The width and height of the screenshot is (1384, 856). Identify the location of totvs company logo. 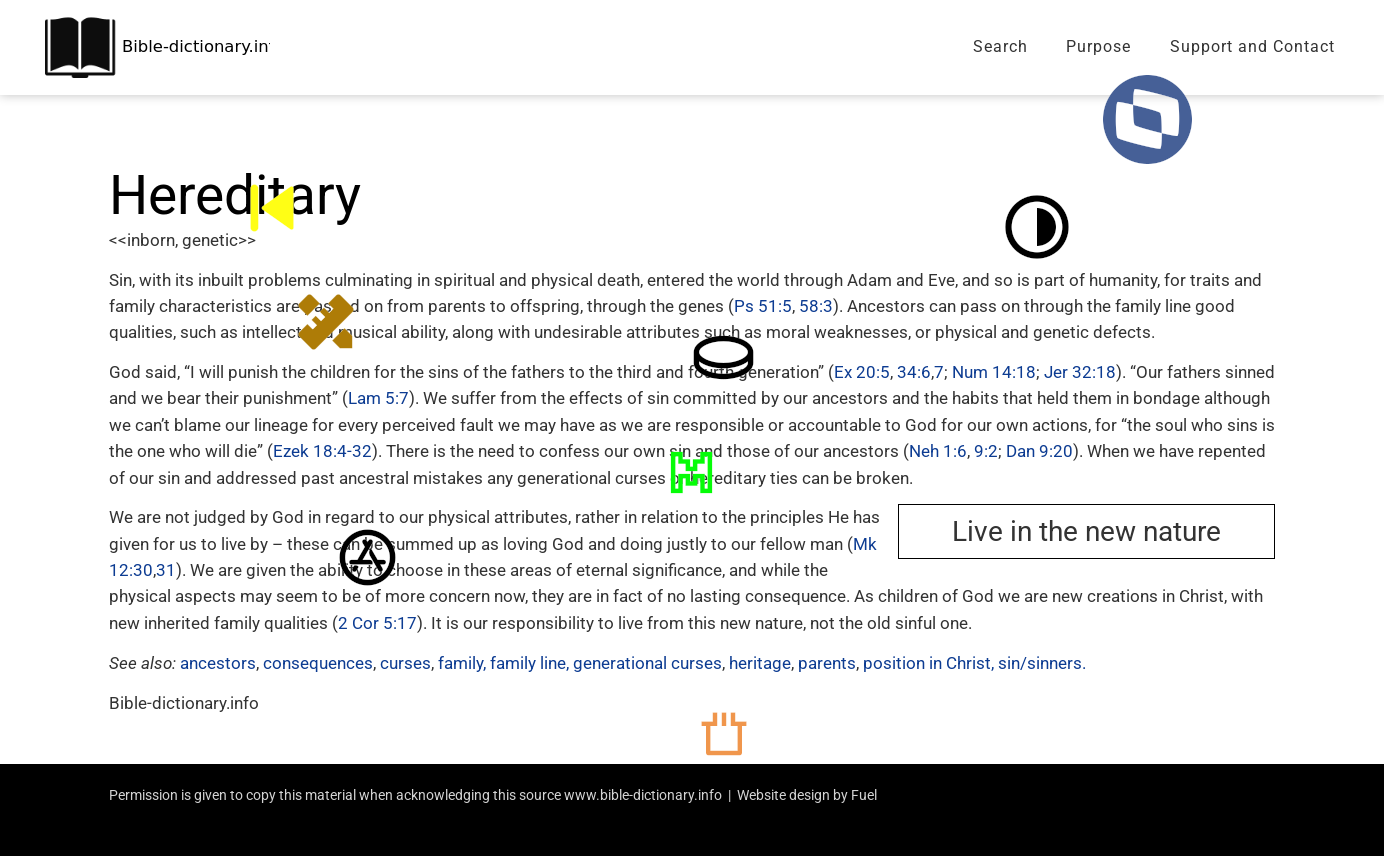
(1147, 119).